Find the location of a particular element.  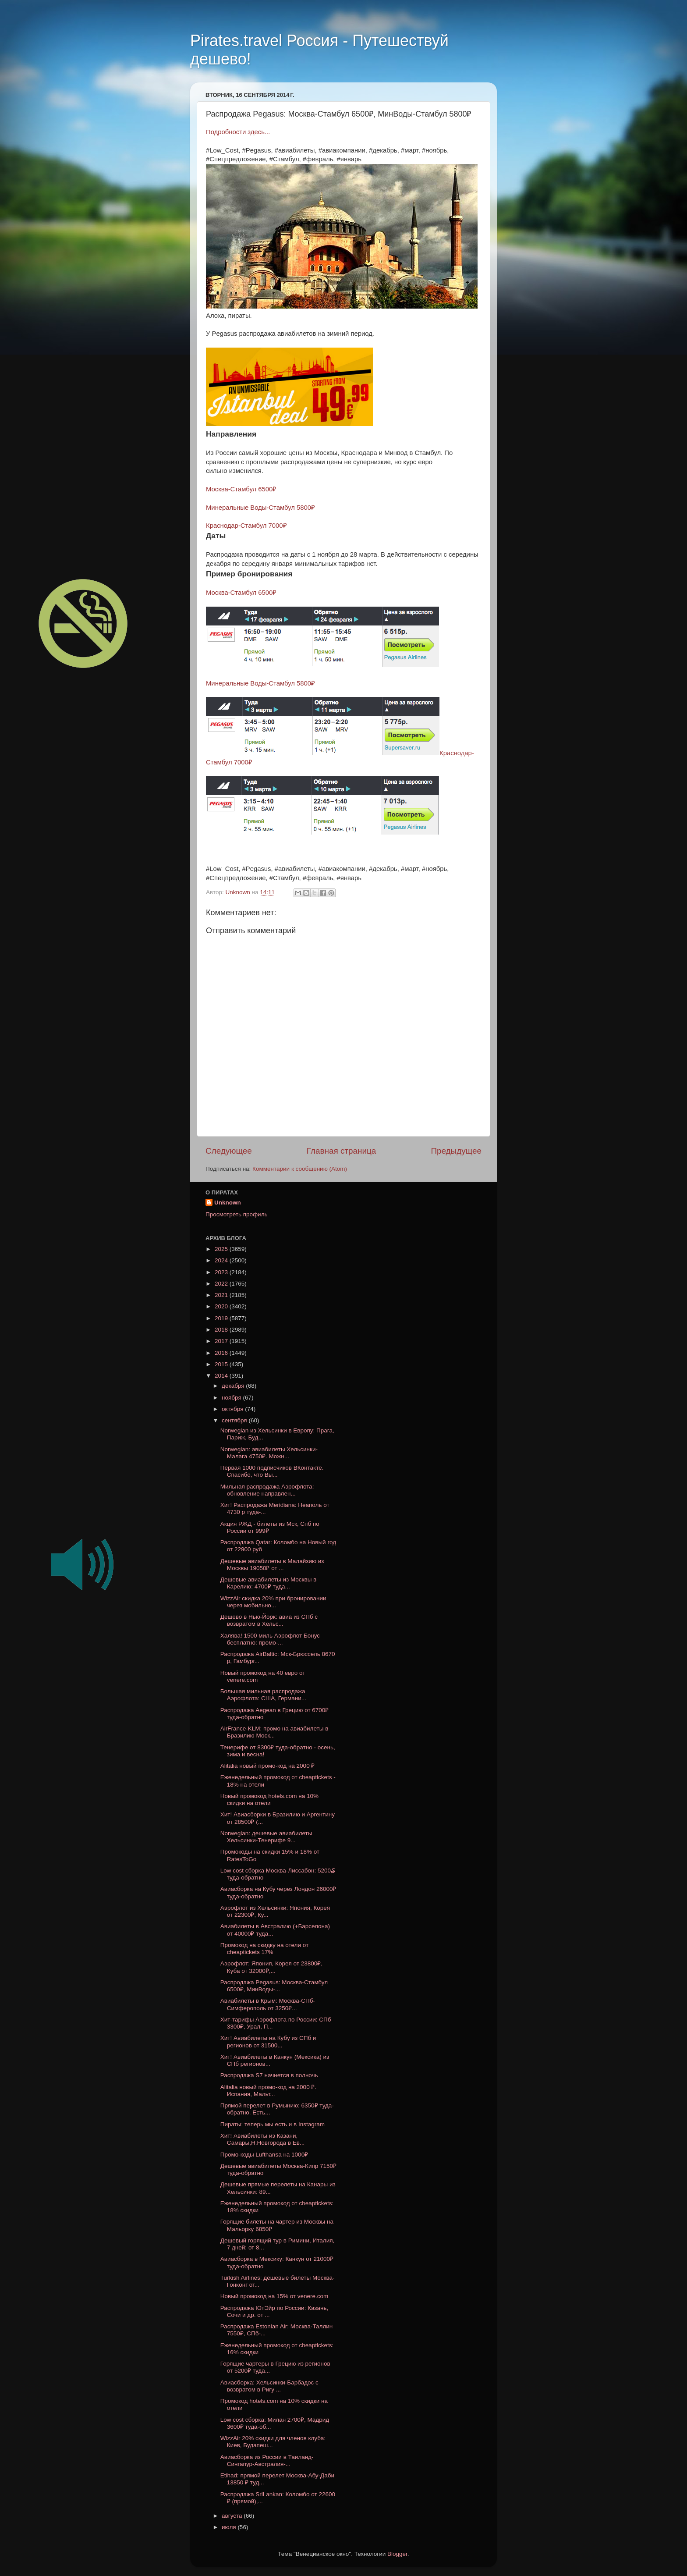

volume is set to high or maximum is located at coordinates (82, 1564).